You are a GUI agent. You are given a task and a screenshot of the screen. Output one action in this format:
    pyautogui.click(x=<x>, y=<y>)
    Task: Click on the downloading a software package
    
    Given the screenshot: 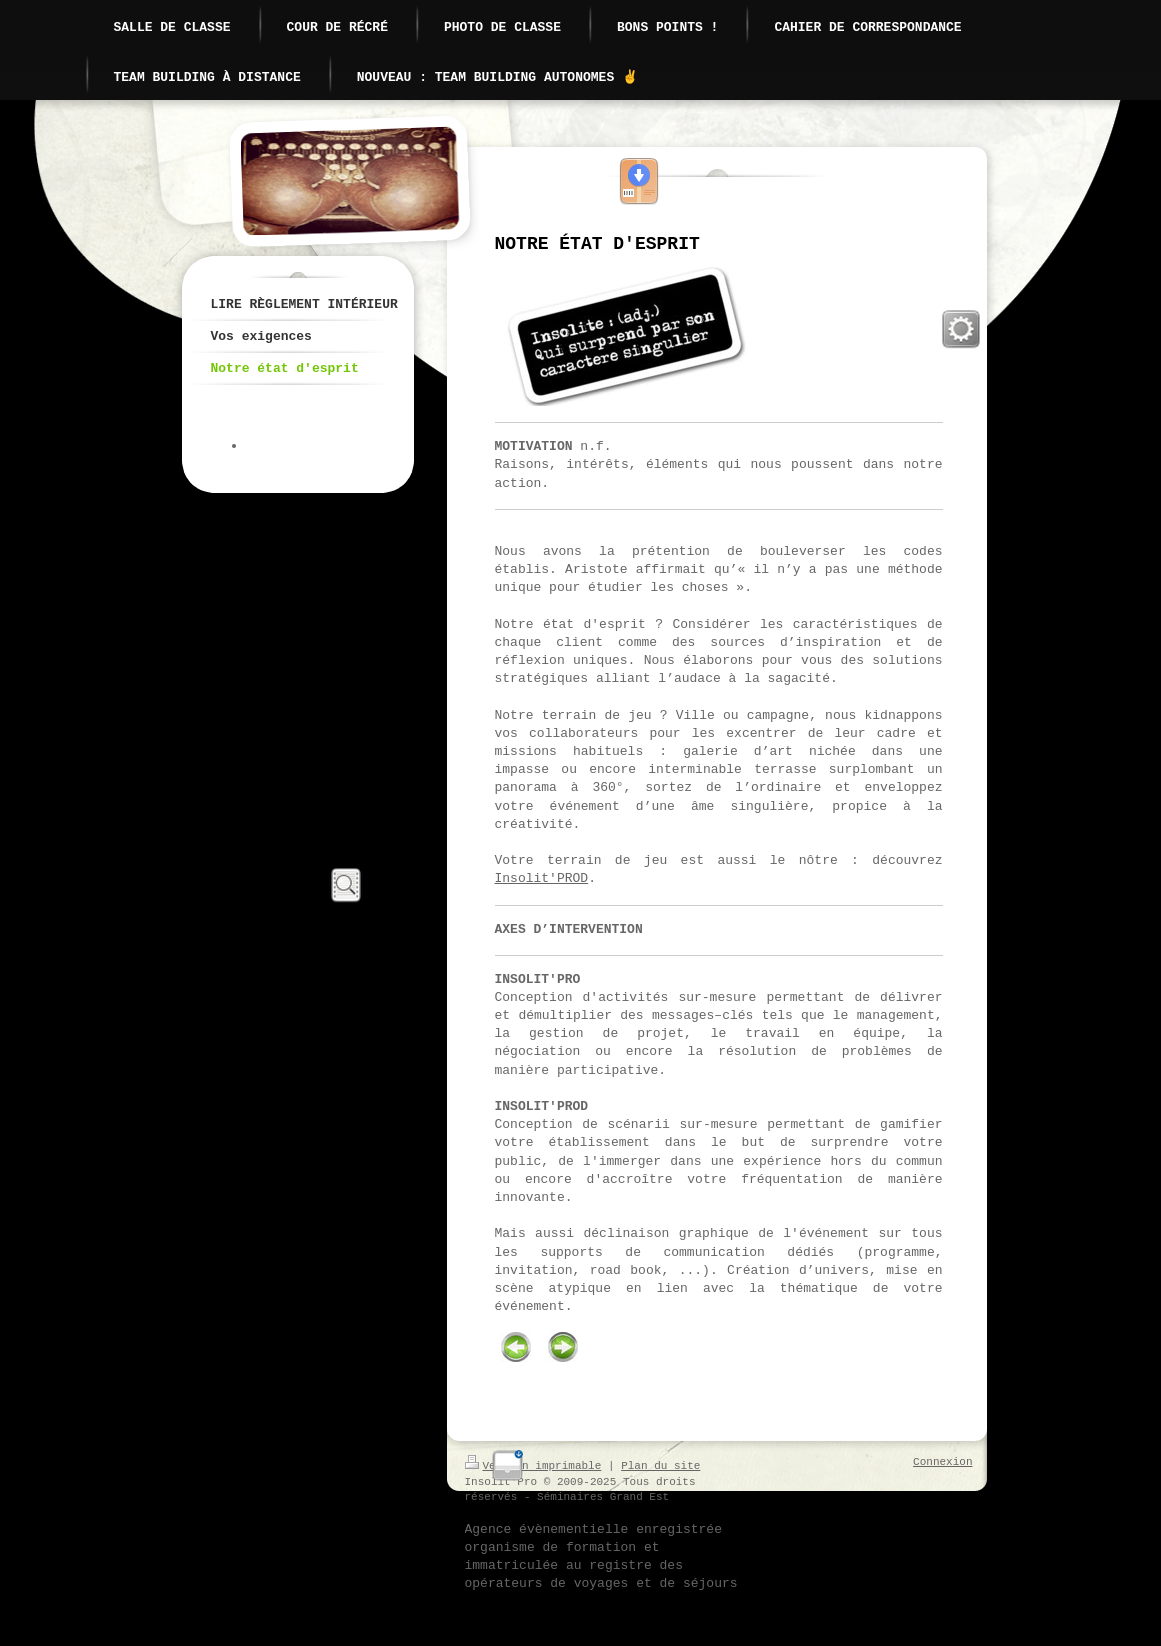 What is the action you would take?
    pyautogui.click(x=639, y=181)
    